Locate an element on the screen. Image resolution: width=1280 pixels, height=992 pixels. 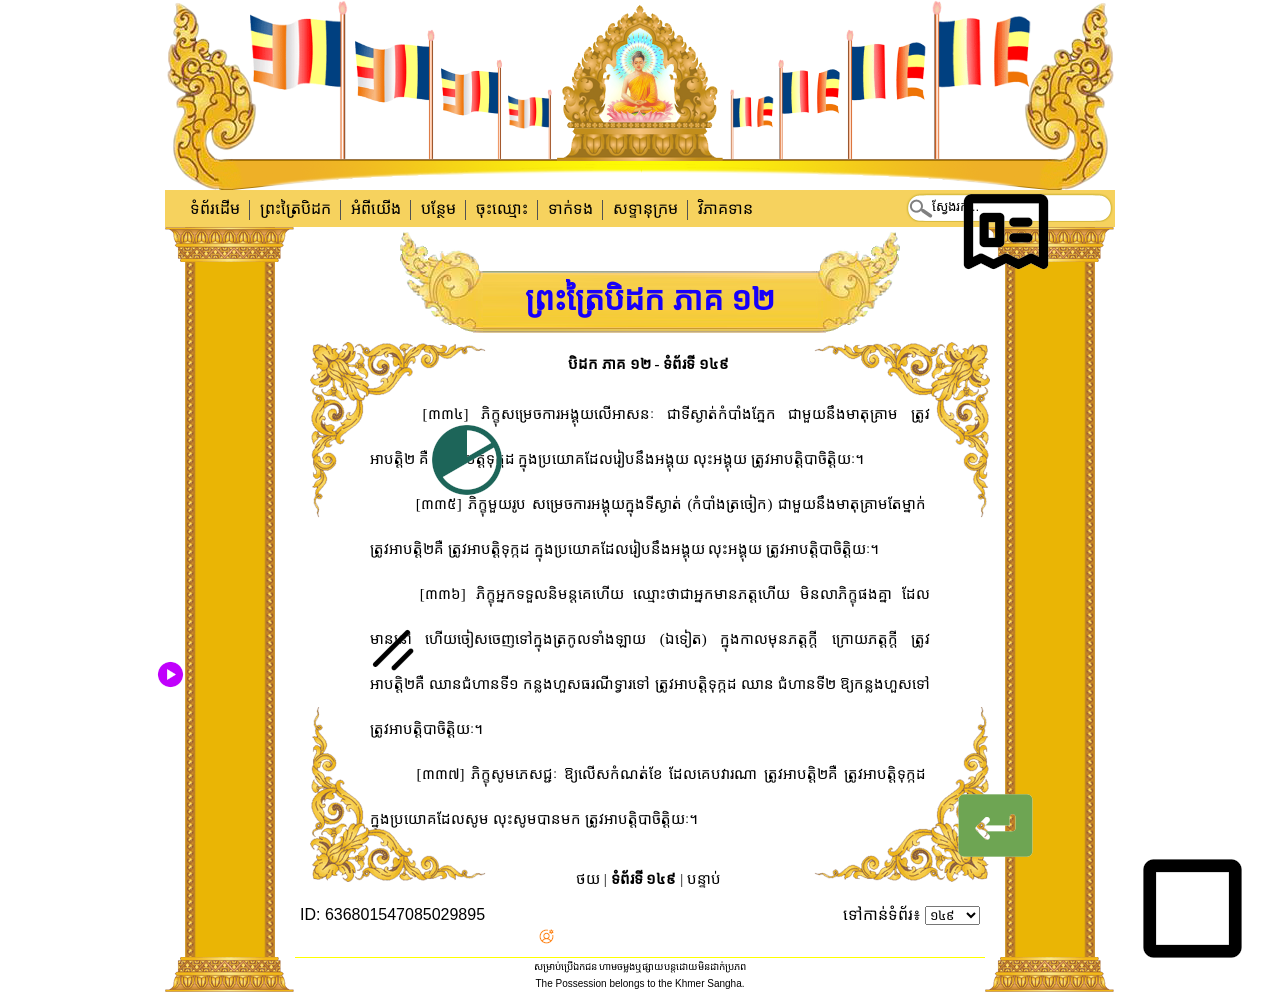
indicates loading or processing status is located at coordinates (394, 651).